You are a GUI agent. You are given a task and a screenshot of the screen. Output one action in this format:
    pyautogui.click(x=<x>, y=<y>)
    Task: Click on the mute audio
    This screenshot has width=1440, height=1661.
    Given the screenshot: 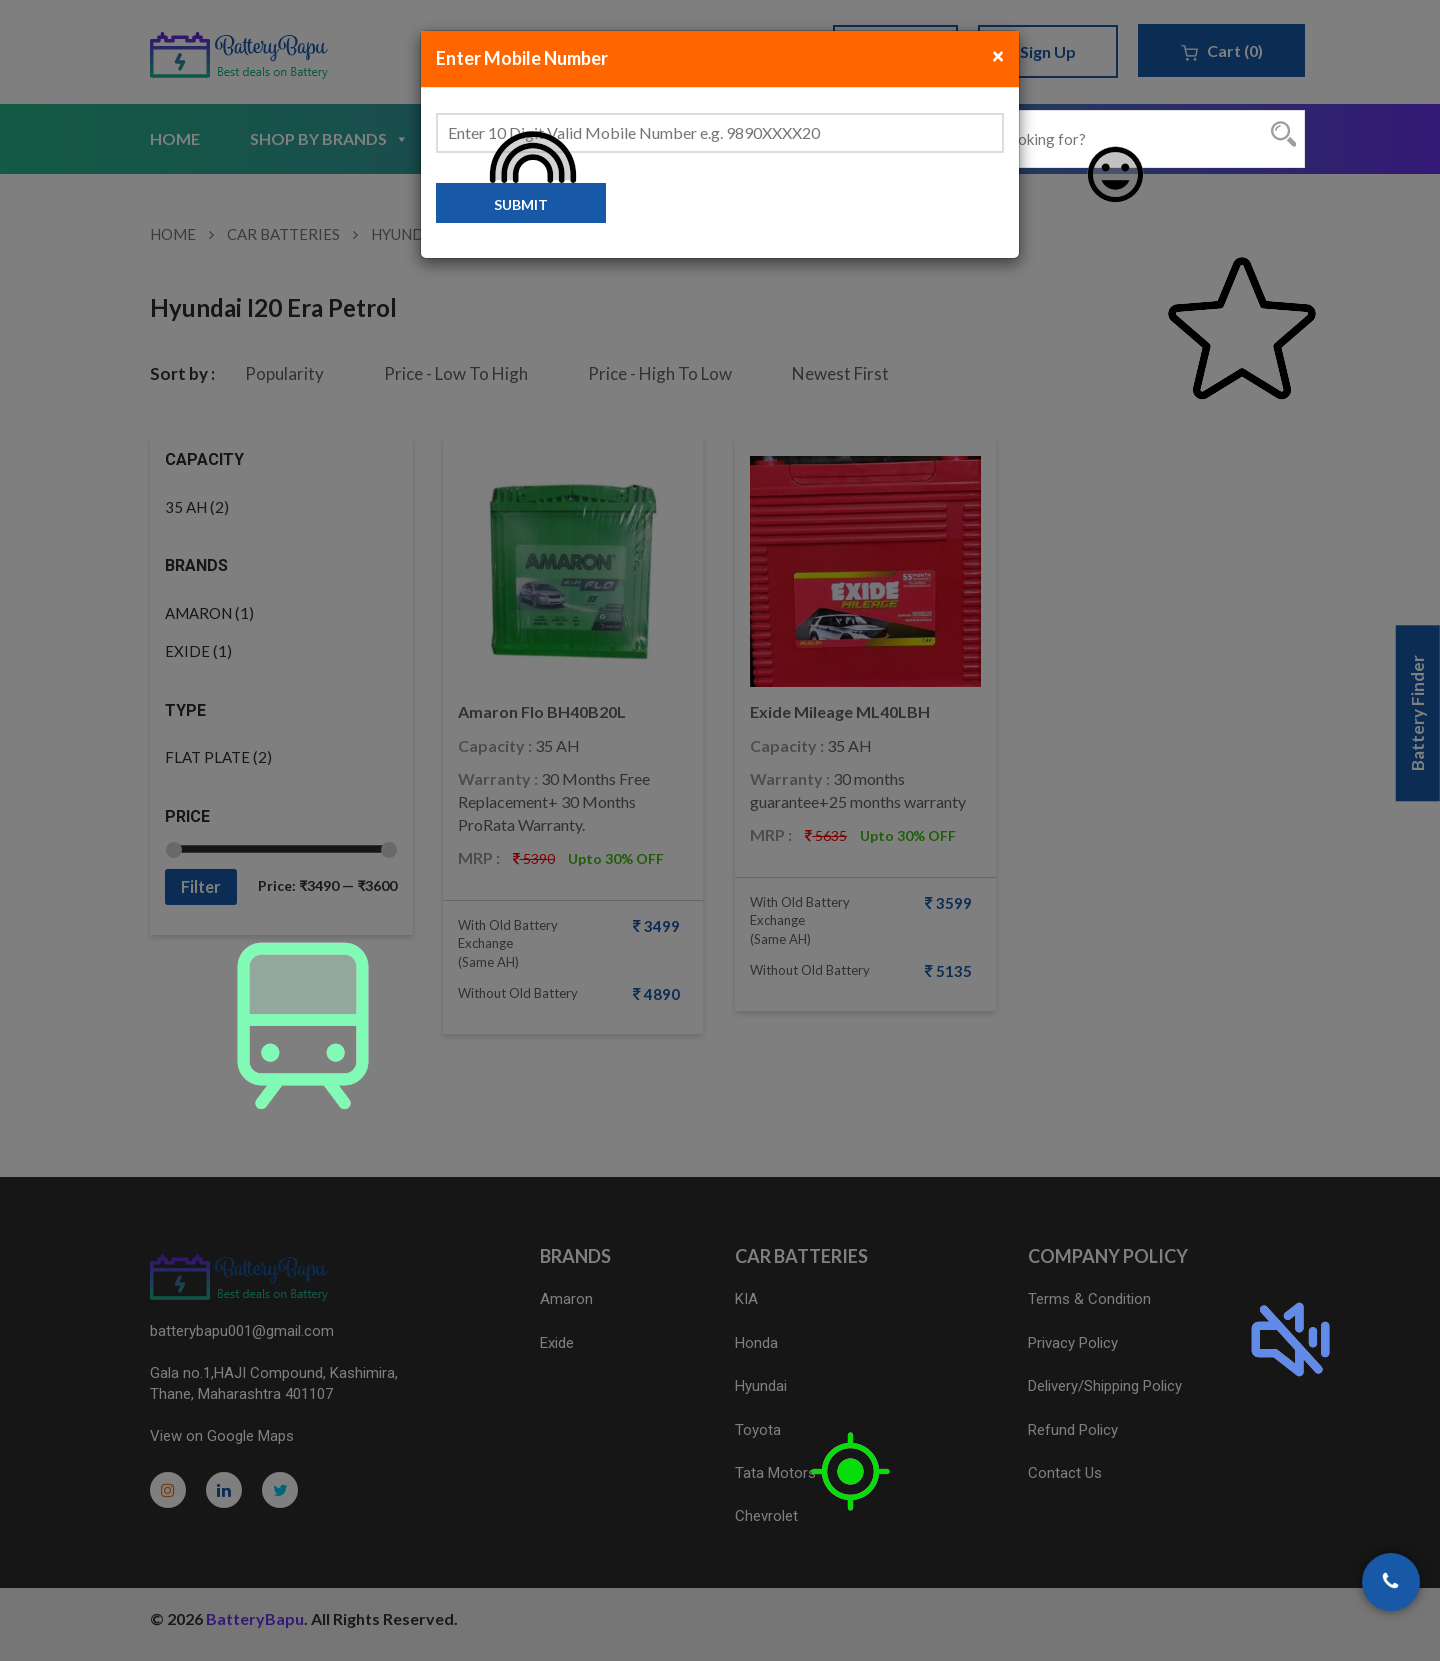 What is the action you would take?
    pyautogui.click(x=1288, y=1339)
    